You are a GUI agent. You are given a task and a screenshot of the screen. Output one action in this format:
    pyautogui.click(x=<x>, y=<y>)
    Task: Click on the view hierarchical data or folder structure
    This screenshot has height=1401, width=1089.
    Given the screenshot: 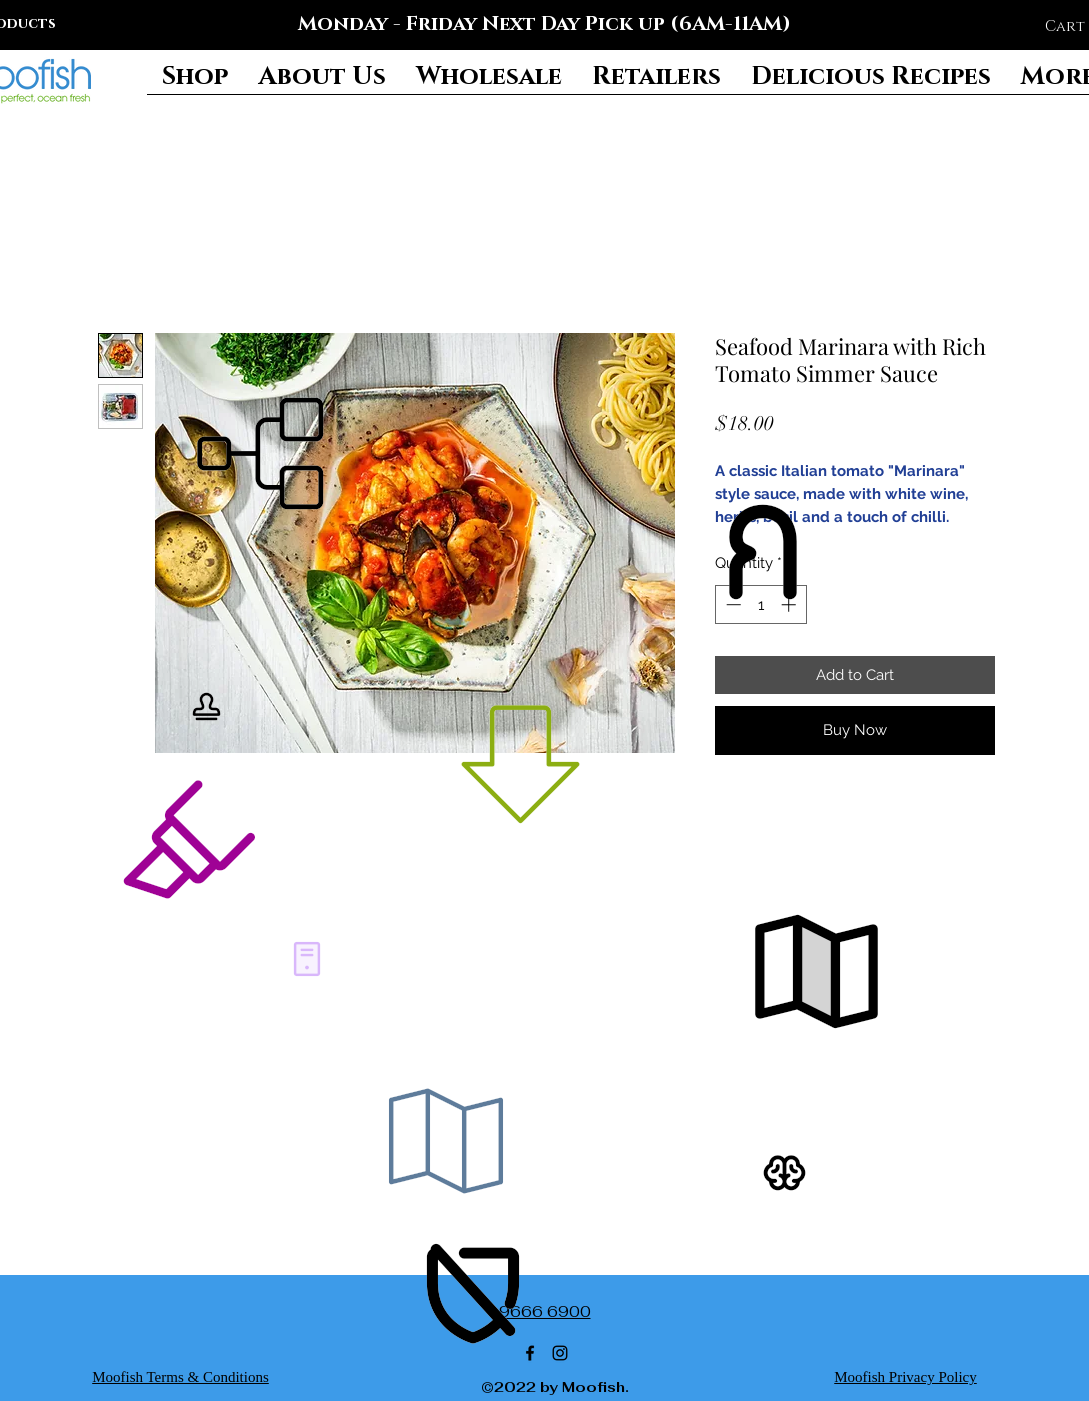 What is the action you would take?
    pyautogui.click(x=267, y=453)
    